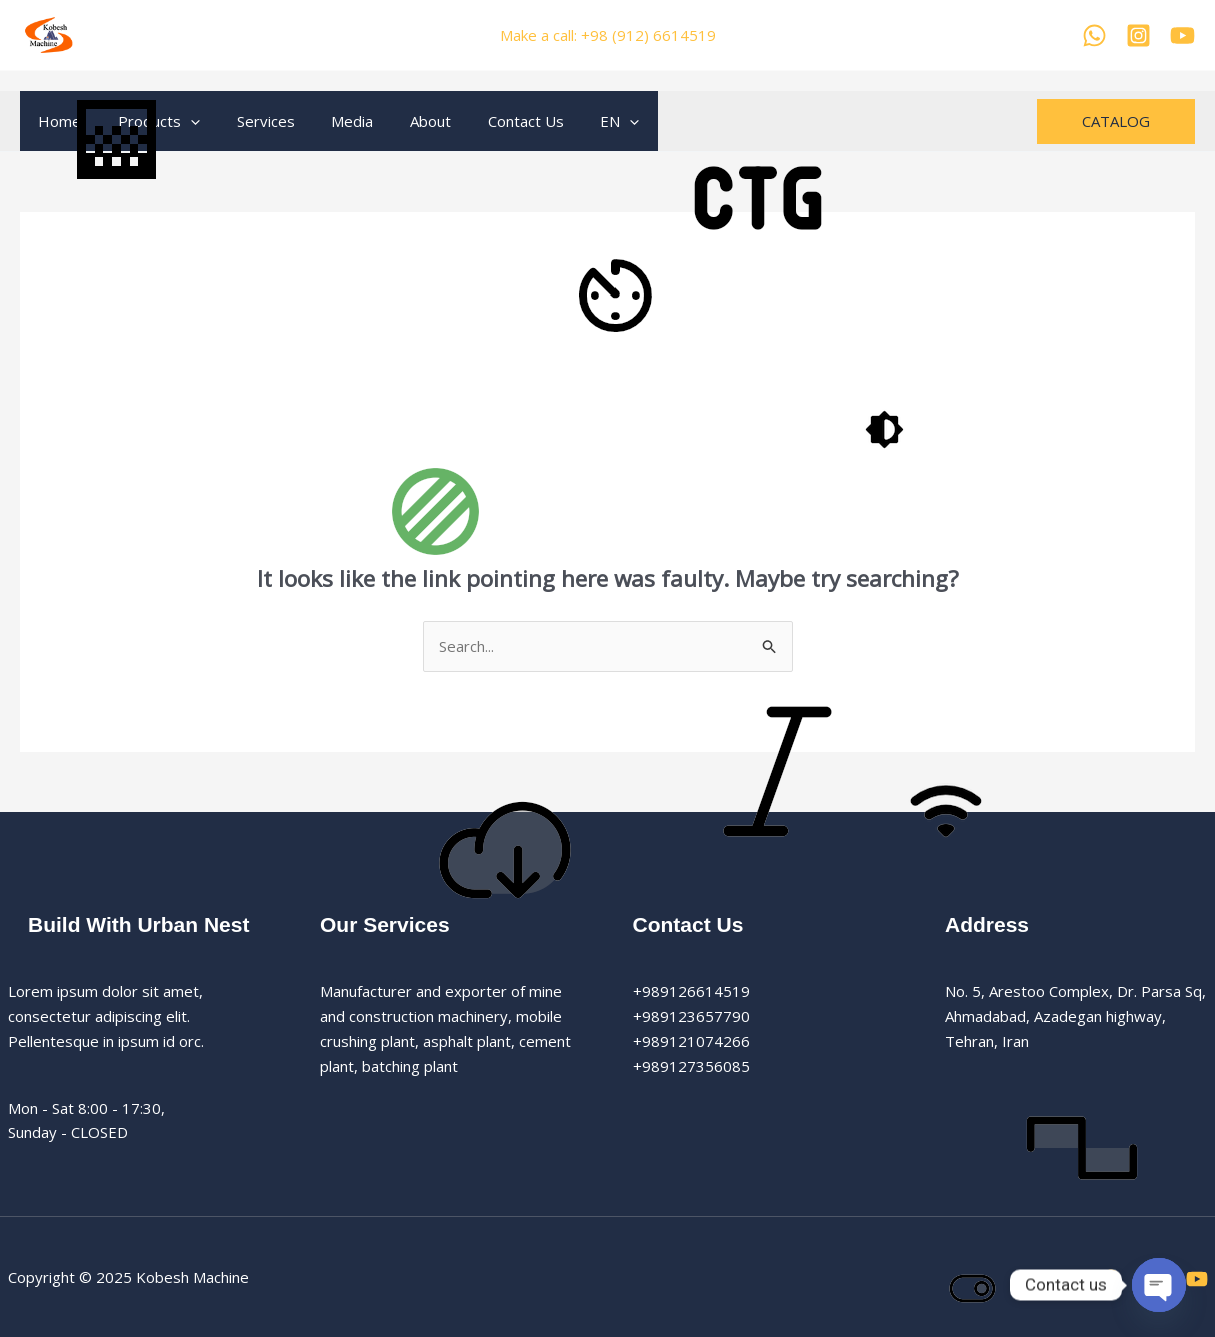 This screenshot has width=1215, height=1337. I want to click on cotangent function in a math or calculator app, so click(758, 198).